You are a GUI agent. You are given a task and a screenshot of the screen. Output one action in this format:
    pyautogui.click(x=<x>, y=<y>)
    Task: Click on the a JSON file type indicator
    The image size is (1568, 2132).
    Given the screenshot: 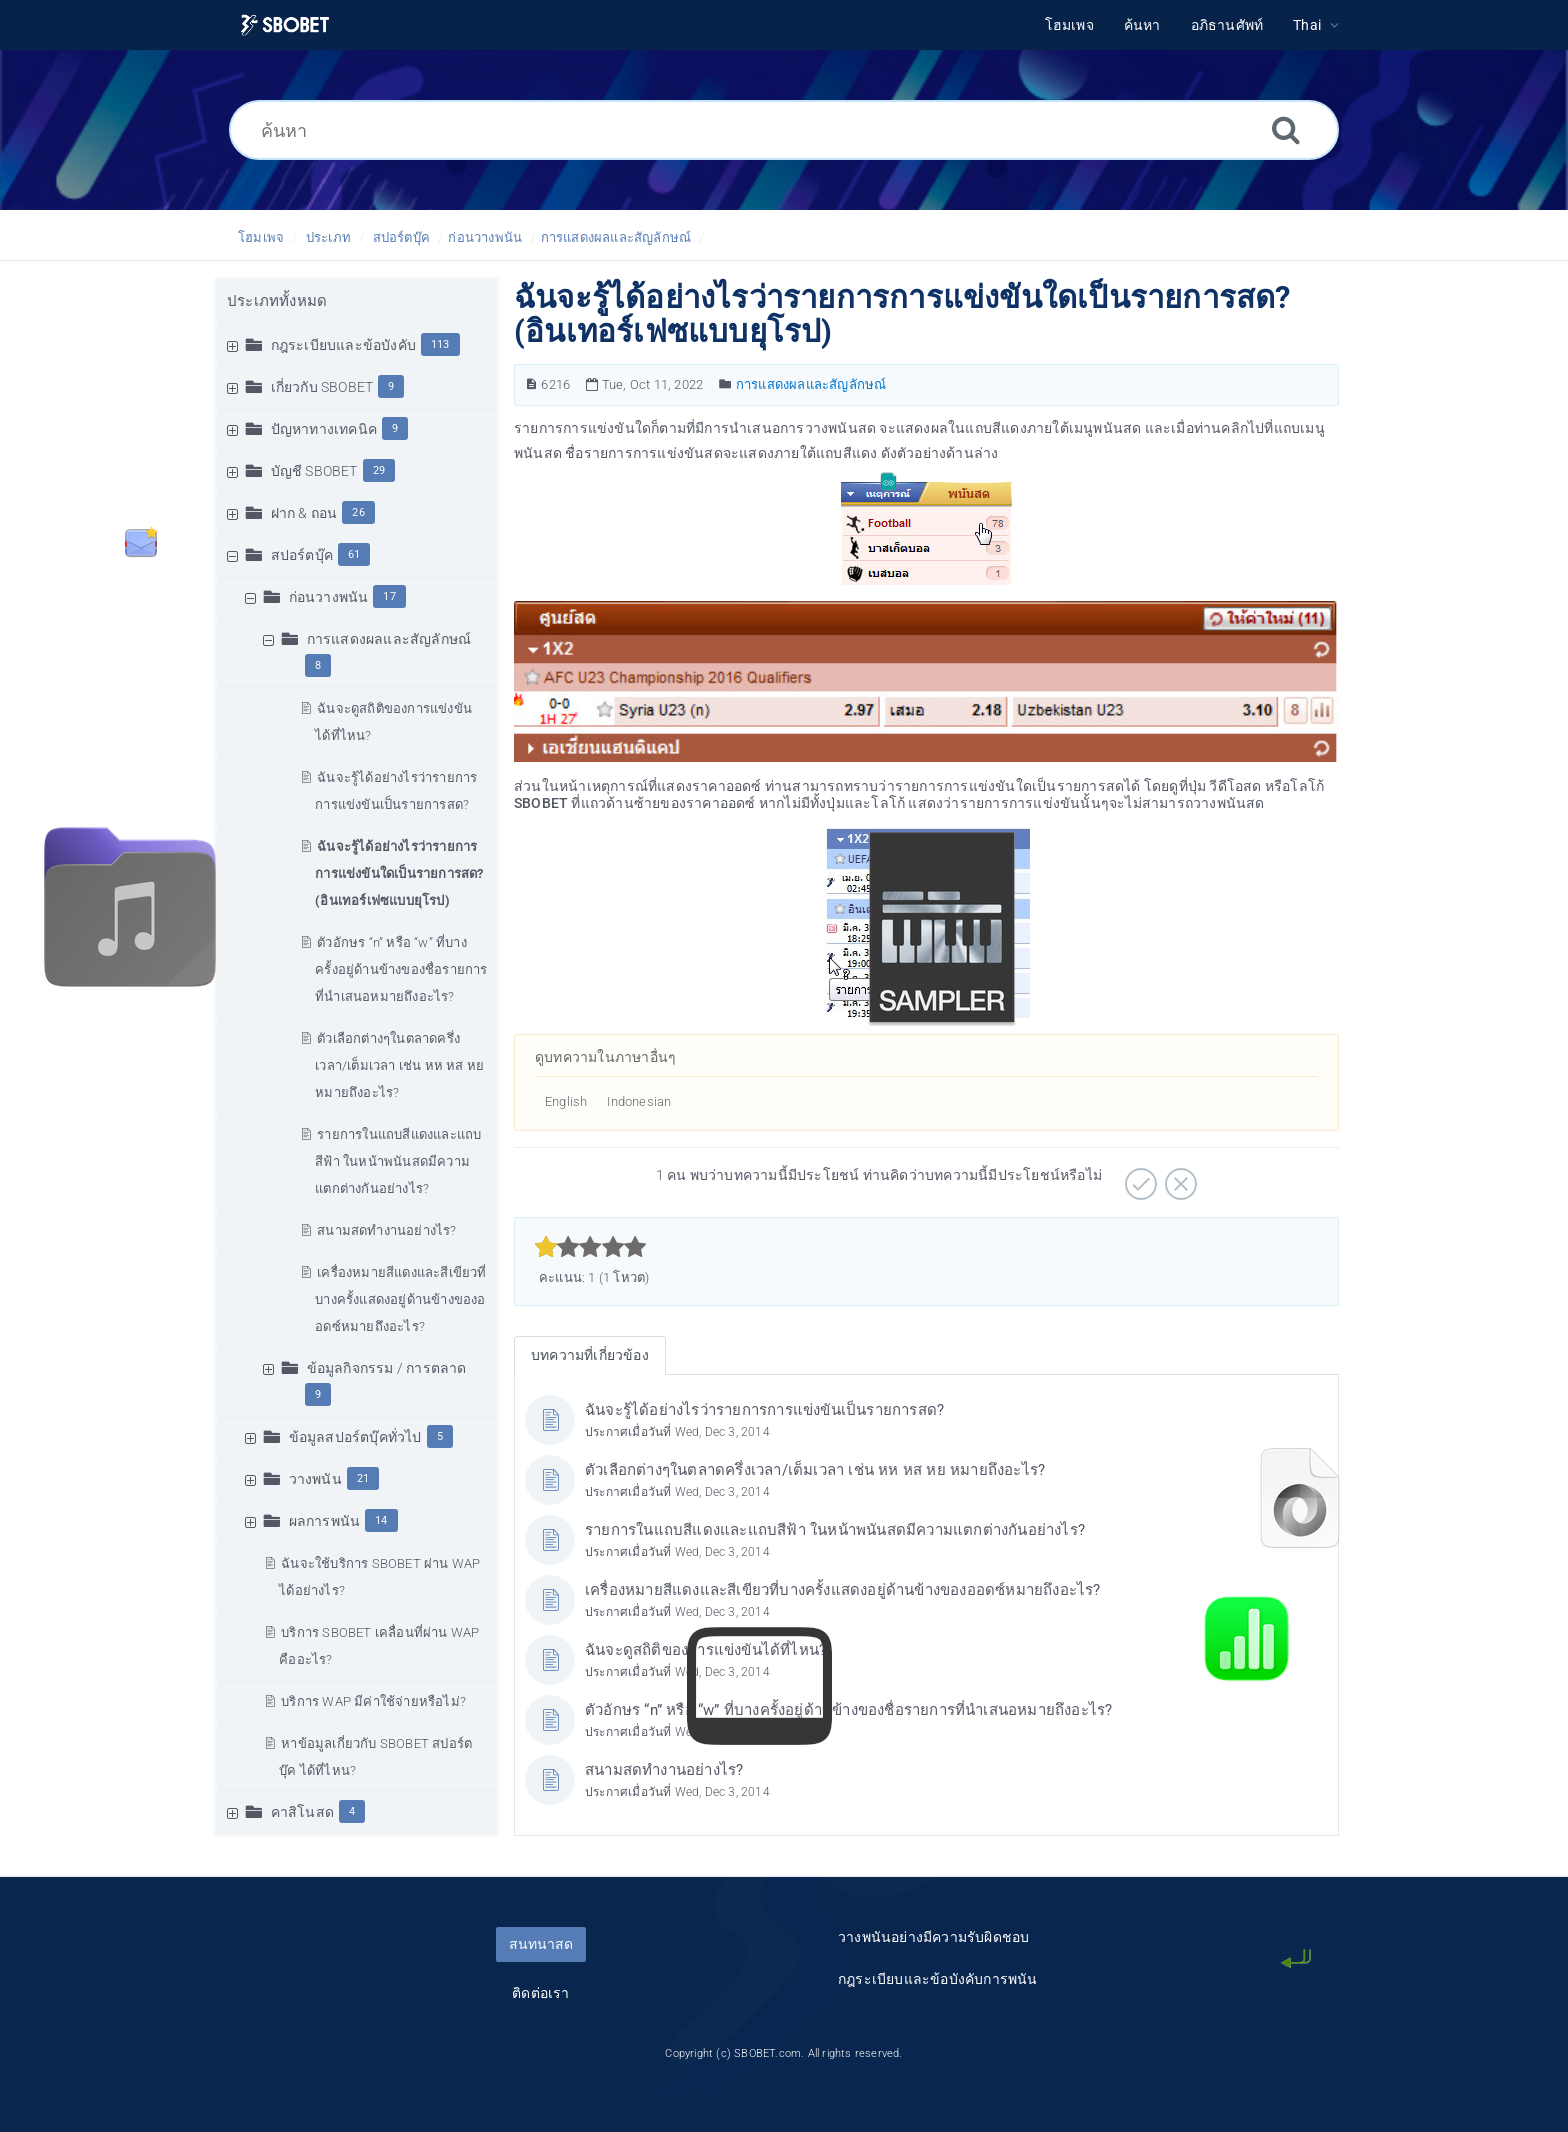 What is the action you would take?
    pyautogui.click(x=1300, y=1498)
    